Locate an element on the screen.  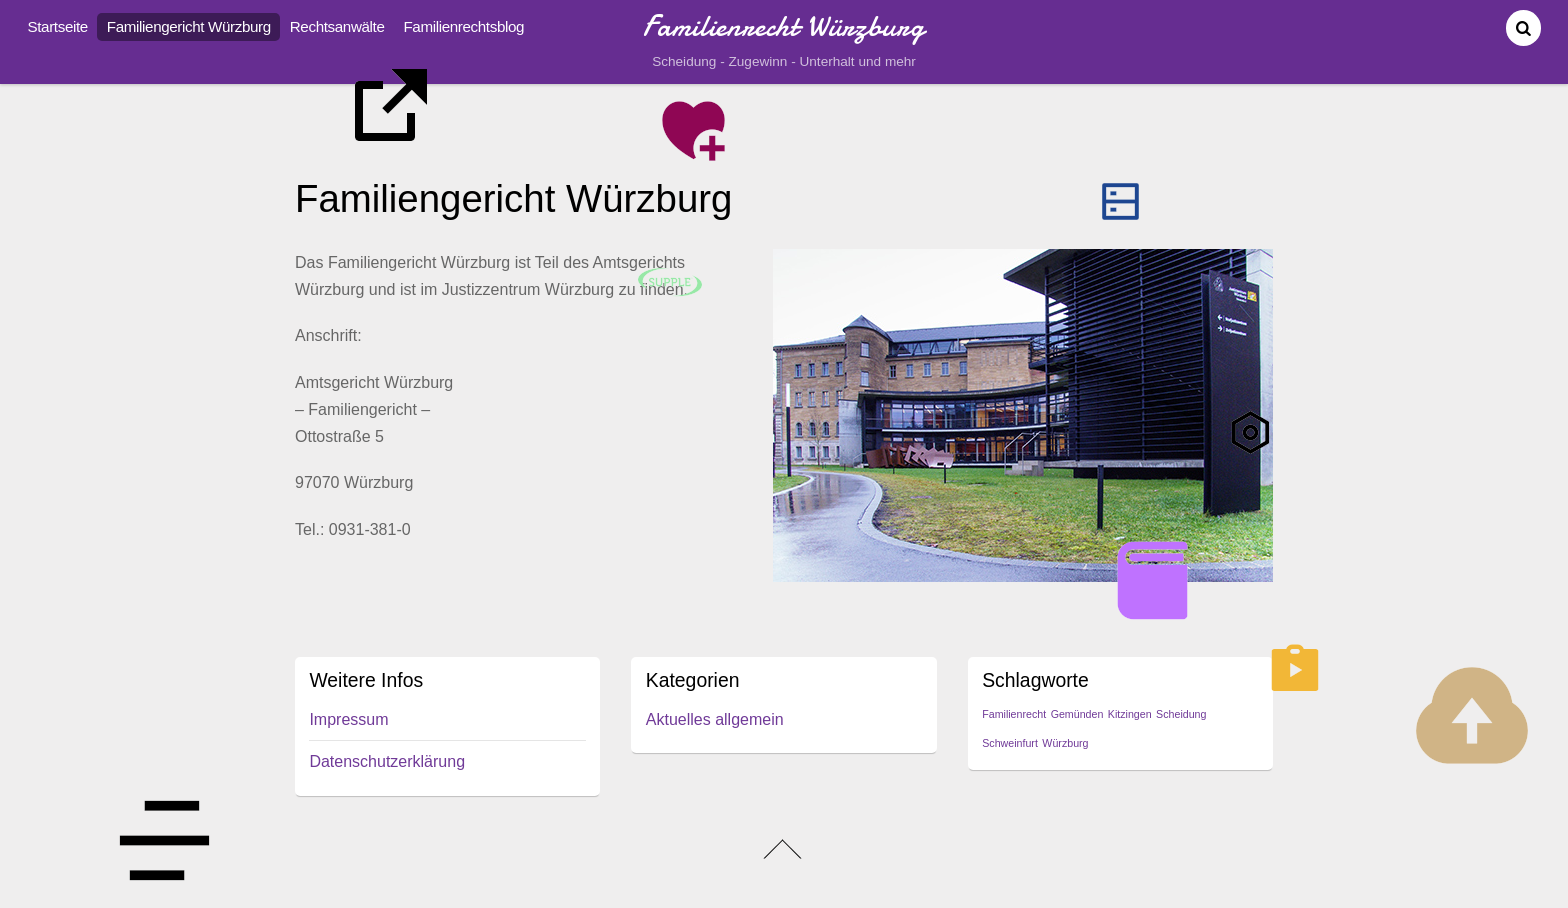
access server settings is located at coordinates (1120, 201).